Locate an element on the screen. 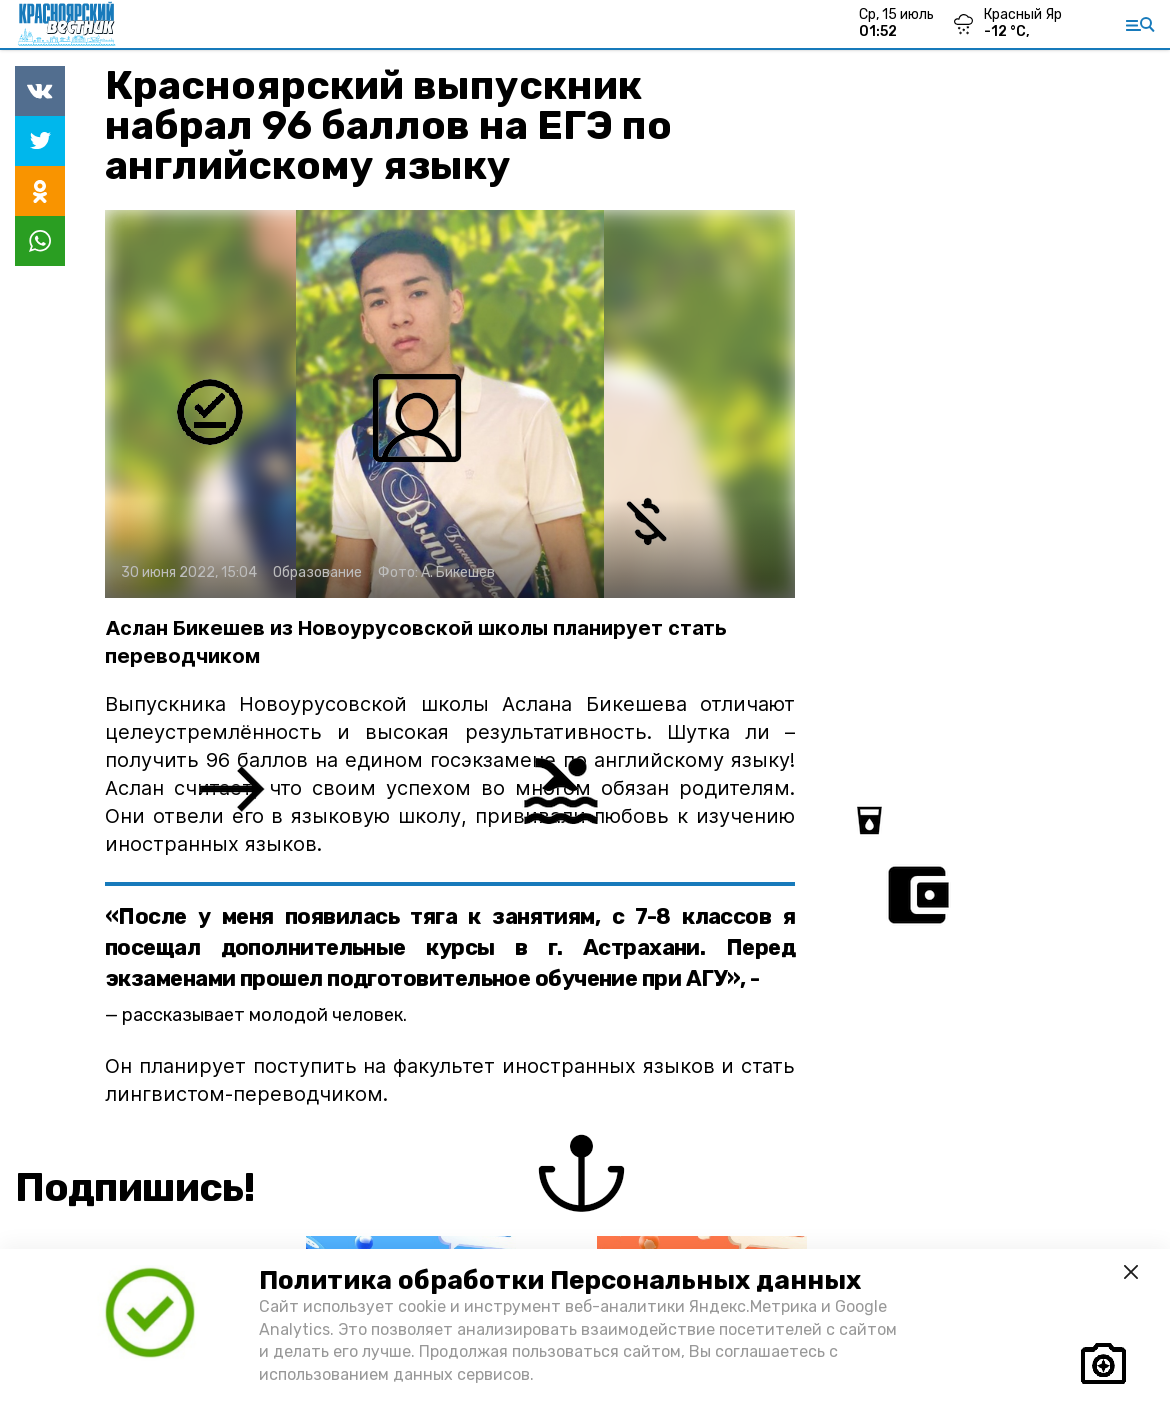  view user profile is located at coordinates (417, 418).